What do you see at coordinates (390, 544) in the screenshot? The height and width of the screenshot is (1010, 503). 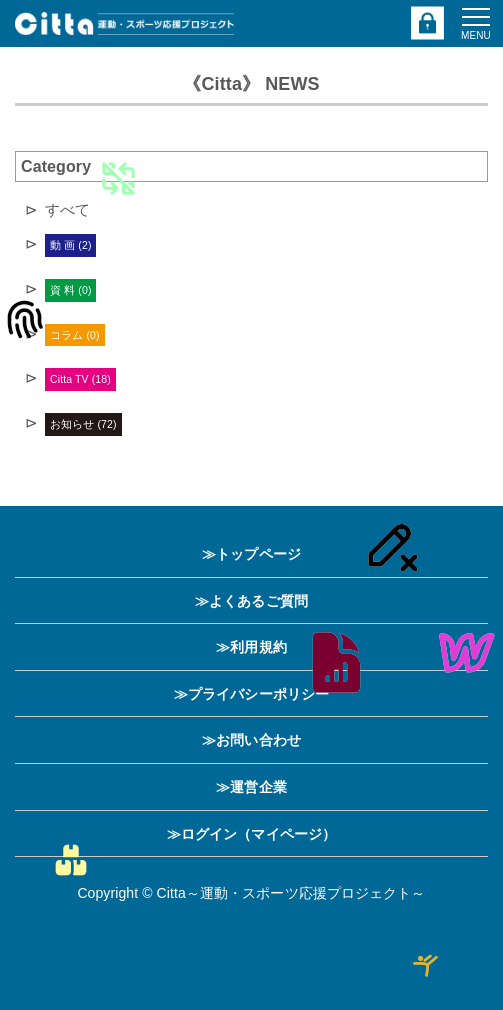 I see `cancel editing mode` at bounding box center [390, 544].